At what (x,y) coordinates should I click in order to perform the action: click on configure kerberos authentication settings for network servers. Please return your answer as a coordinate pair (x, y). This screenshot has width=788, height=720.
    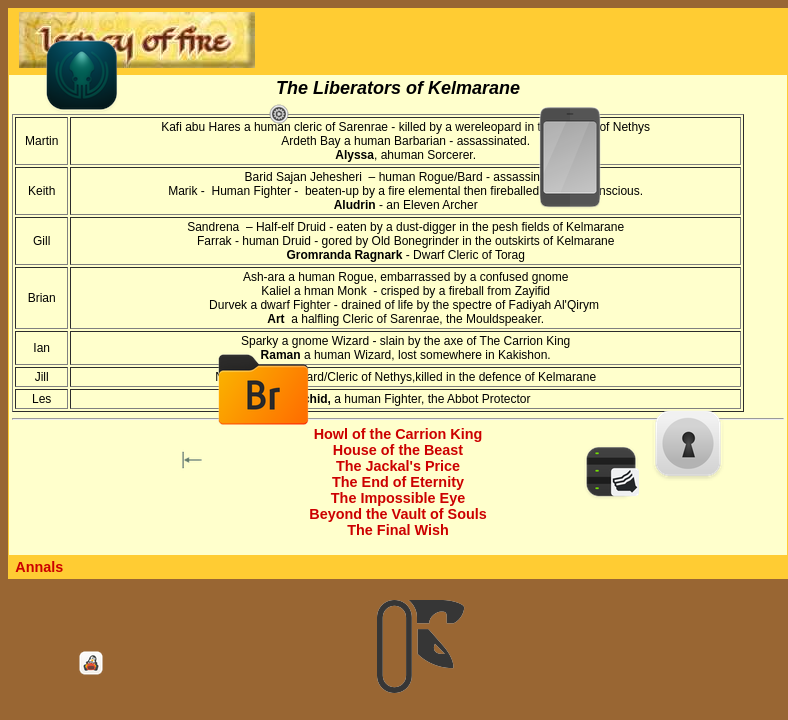
    Looking at the image, I should click on (611, 472).